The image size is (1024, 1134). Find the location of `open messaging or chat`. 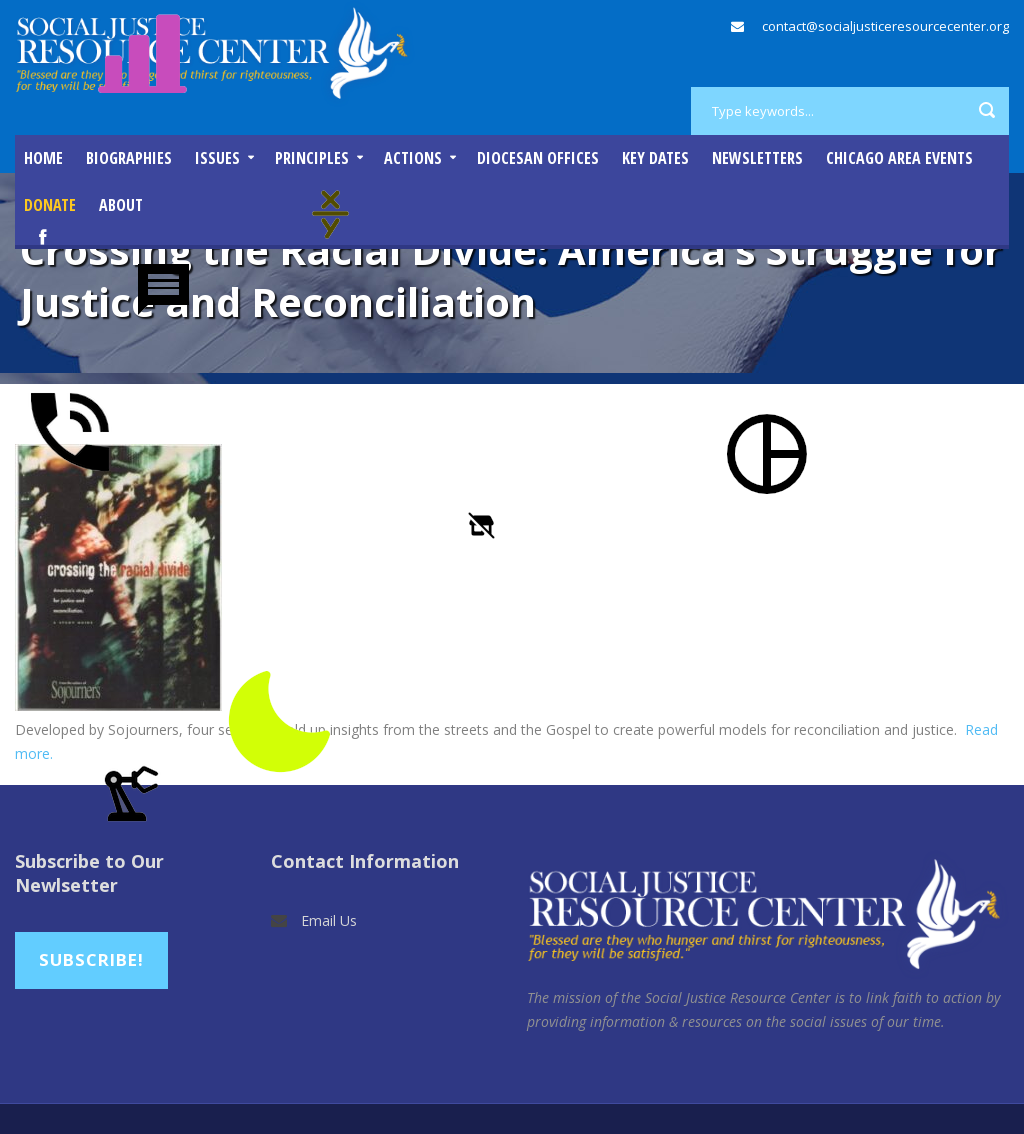

open messaging or chat is located at coordinates (163, 289).